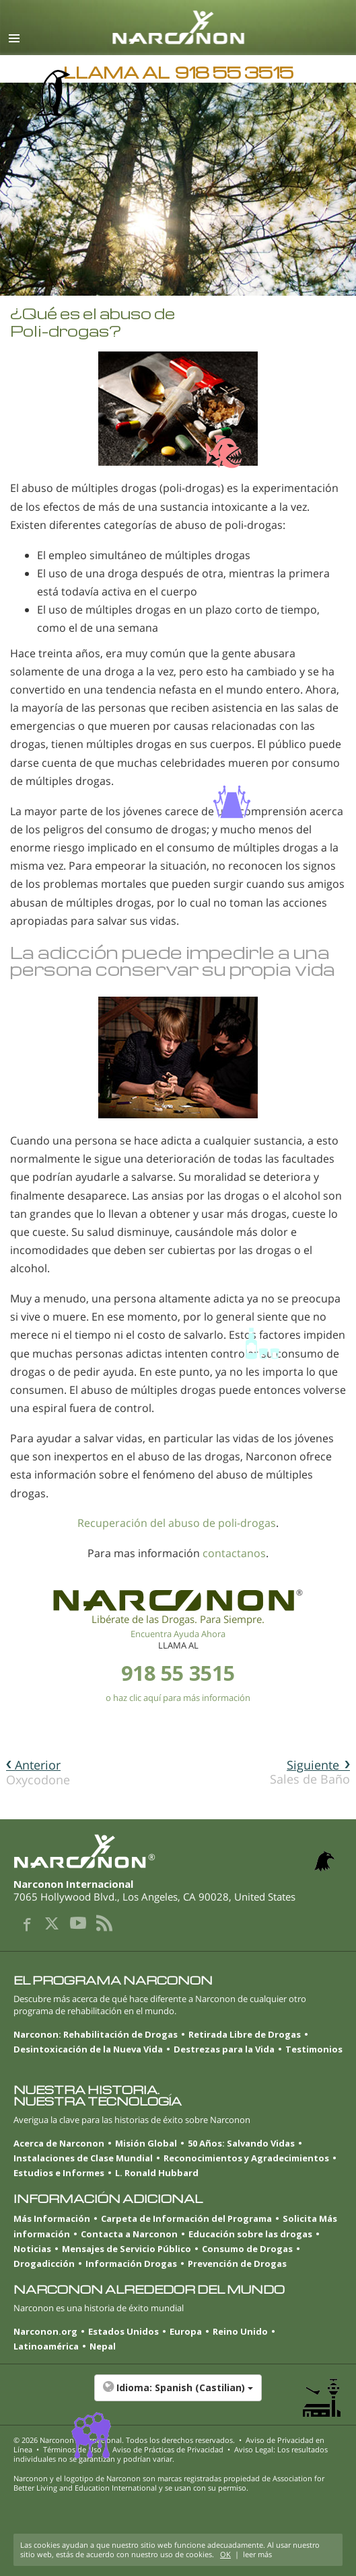 This screenshot has width=356, height=2576. Describe the element at coordinates (262, 1343) in the screenshot. I see `browse alcoholic beverages or bar menu` at that location.